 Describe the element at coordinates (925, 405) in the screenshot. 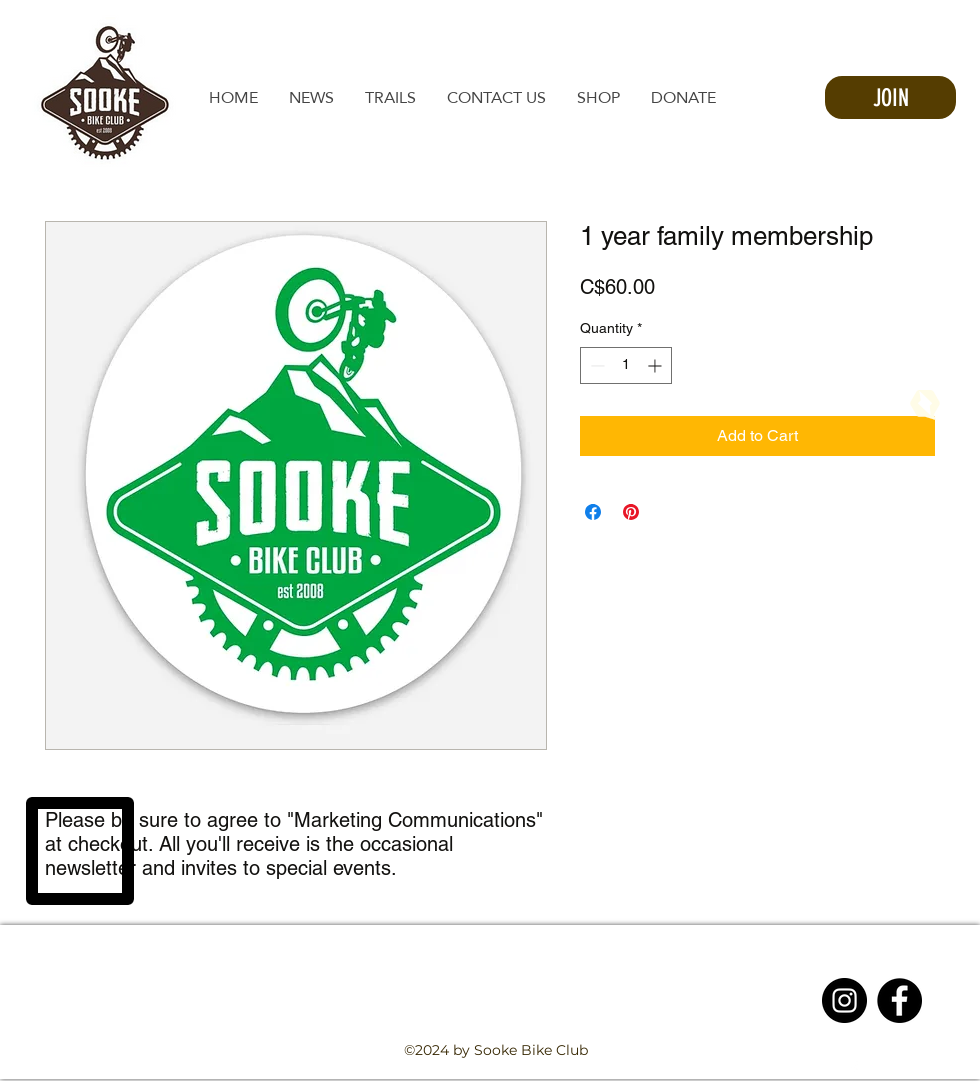

I see `qwik framework logo` at that location.